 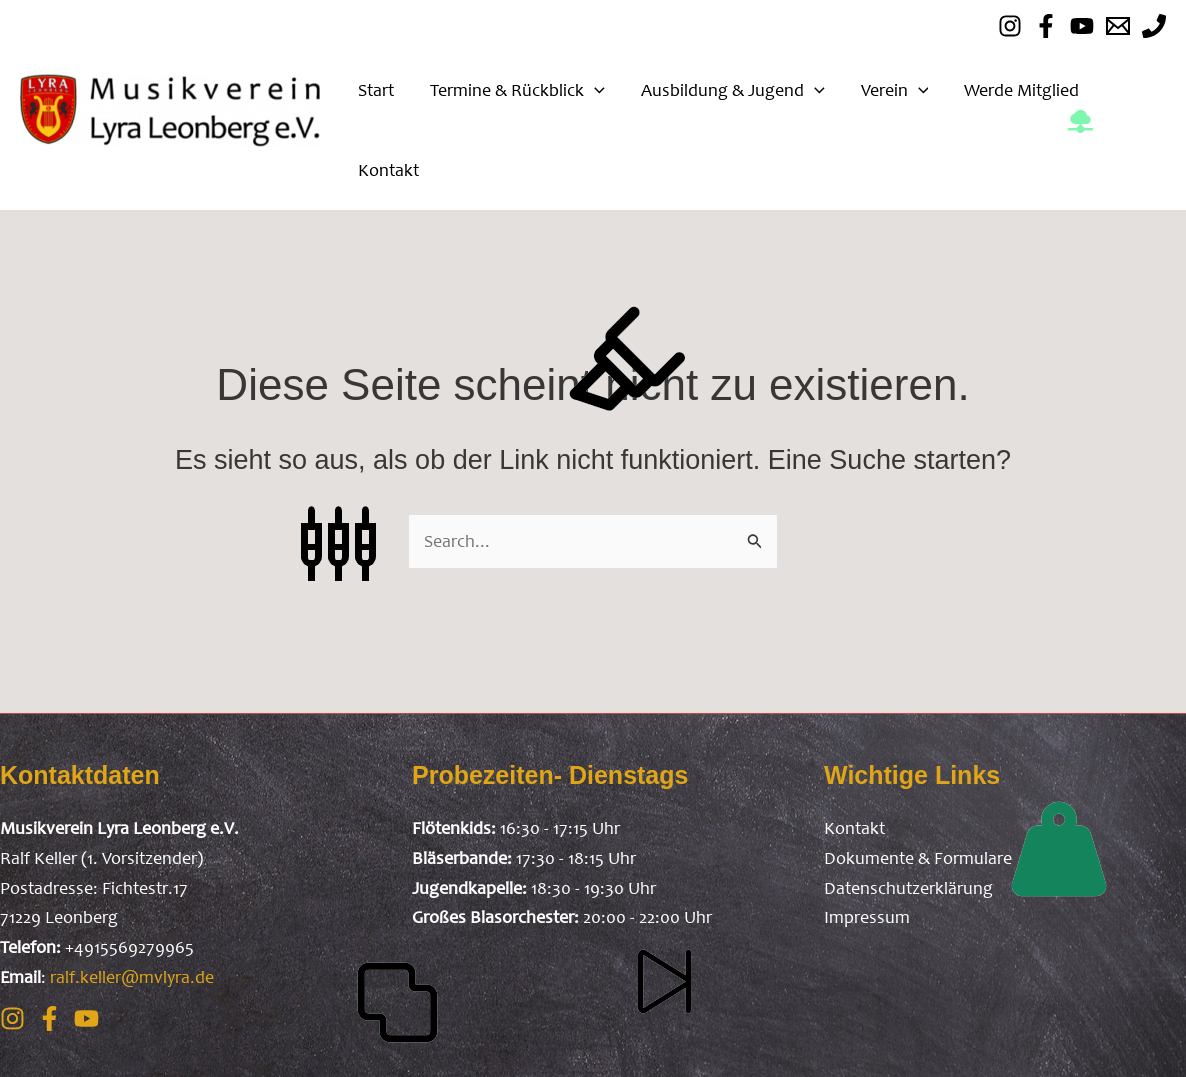 What do you see at coordinates (664, 981) in the screenshot?
I see `skip to the next track or media item` at bounding box center [664, 981].